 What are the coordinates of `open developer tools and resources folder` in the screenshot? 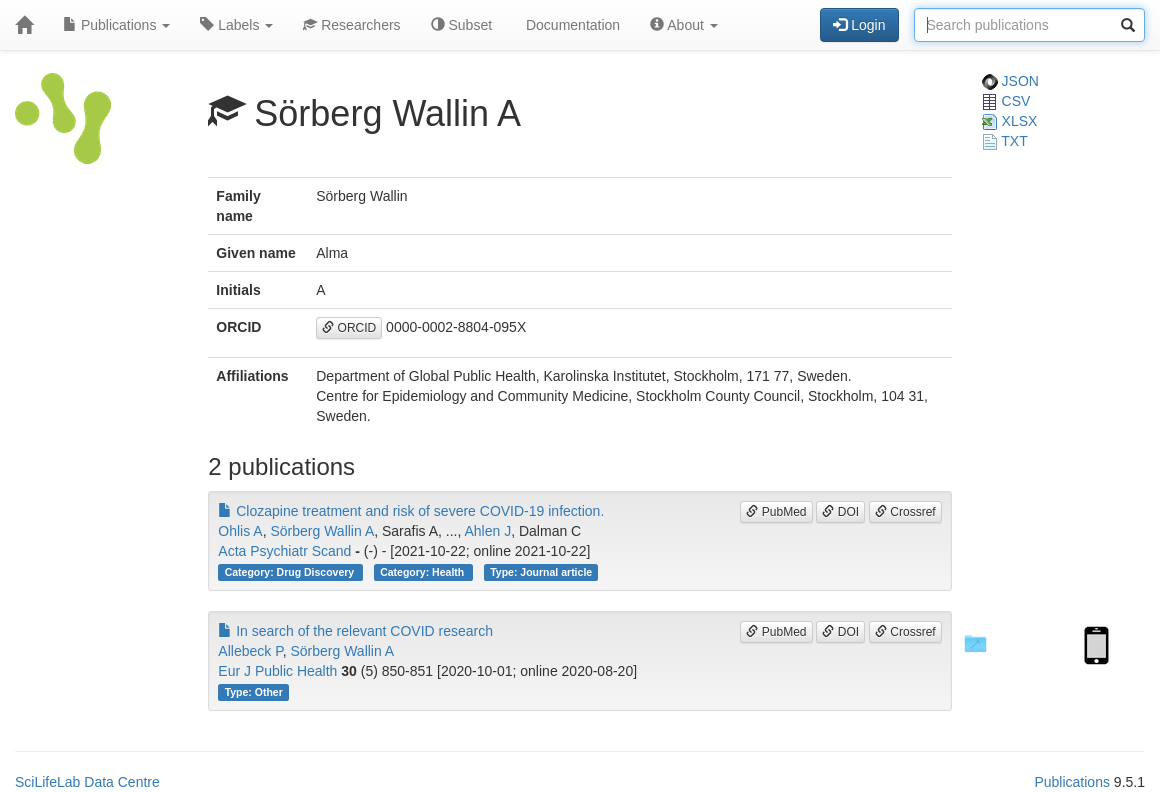 It's located at (975, 643).